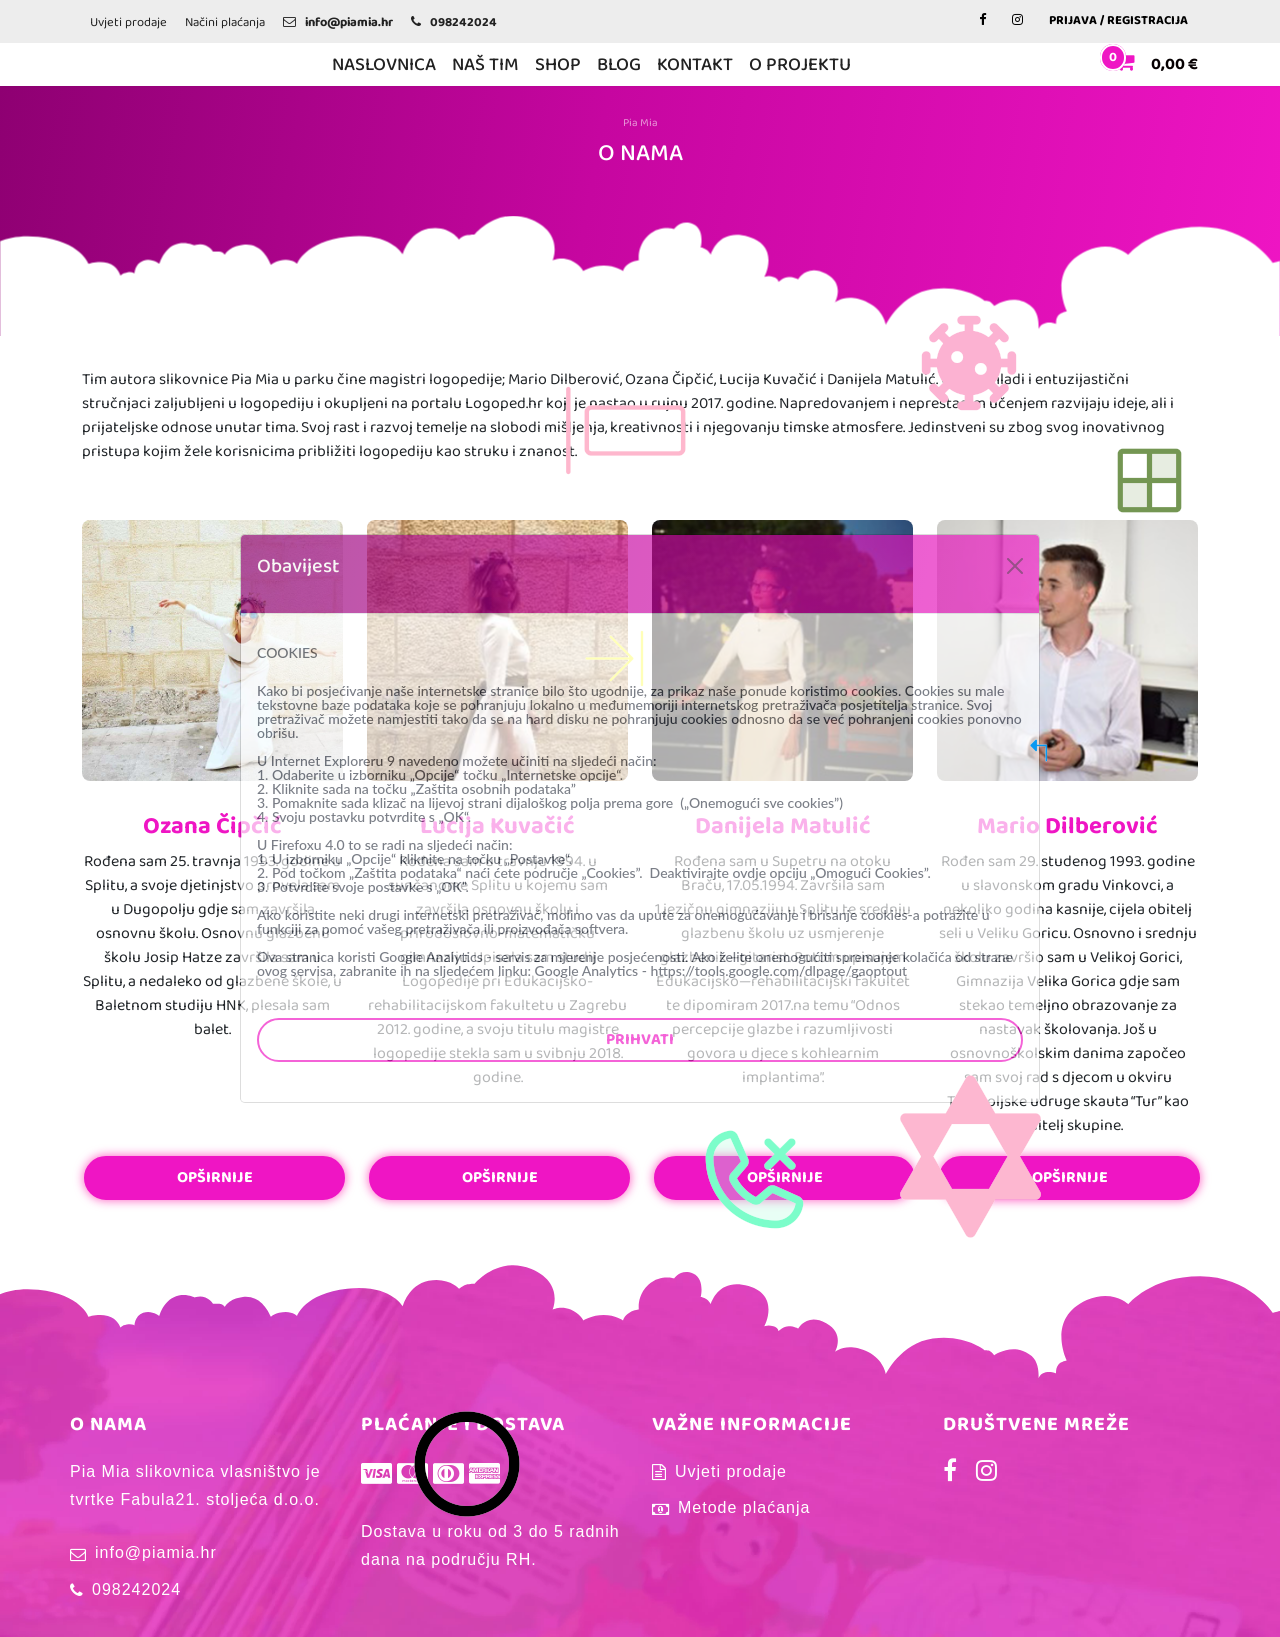 This screenshot has width=1280, height=1637. What do you see at coordinates (1039, 750) in the screenshot?
I see `undo or go back to previous action` at bounding box center [1039, 750].